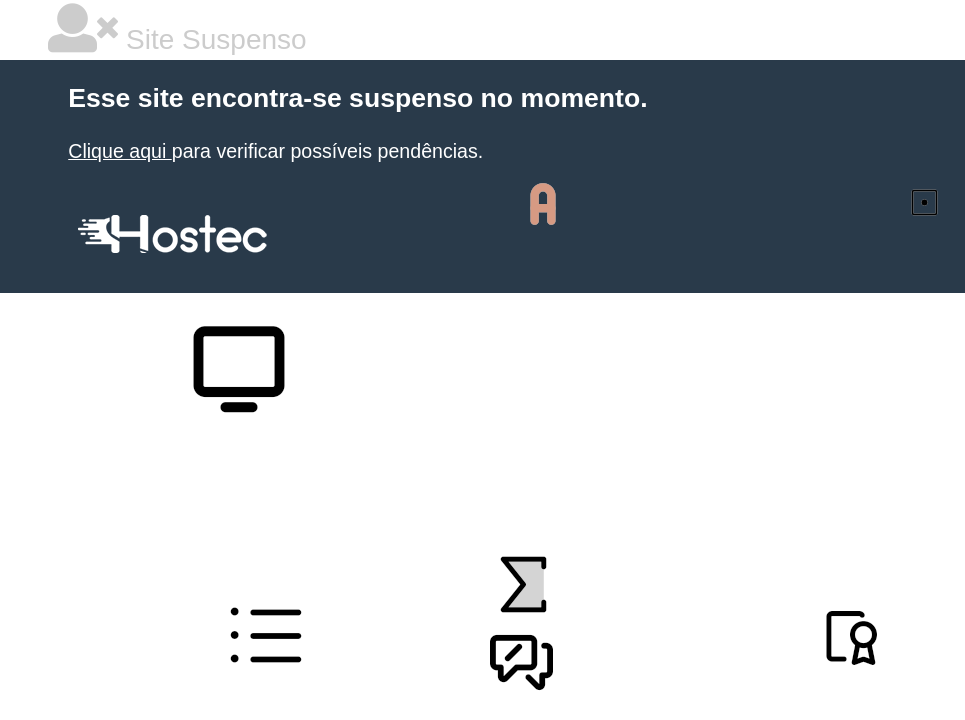 Image resolution: width=965 pixels, height=720 pixels. What do you see at coordinates (850, 638) in the screenshot?
I see `view certified or licensed file` at bounding box center [850, 638].